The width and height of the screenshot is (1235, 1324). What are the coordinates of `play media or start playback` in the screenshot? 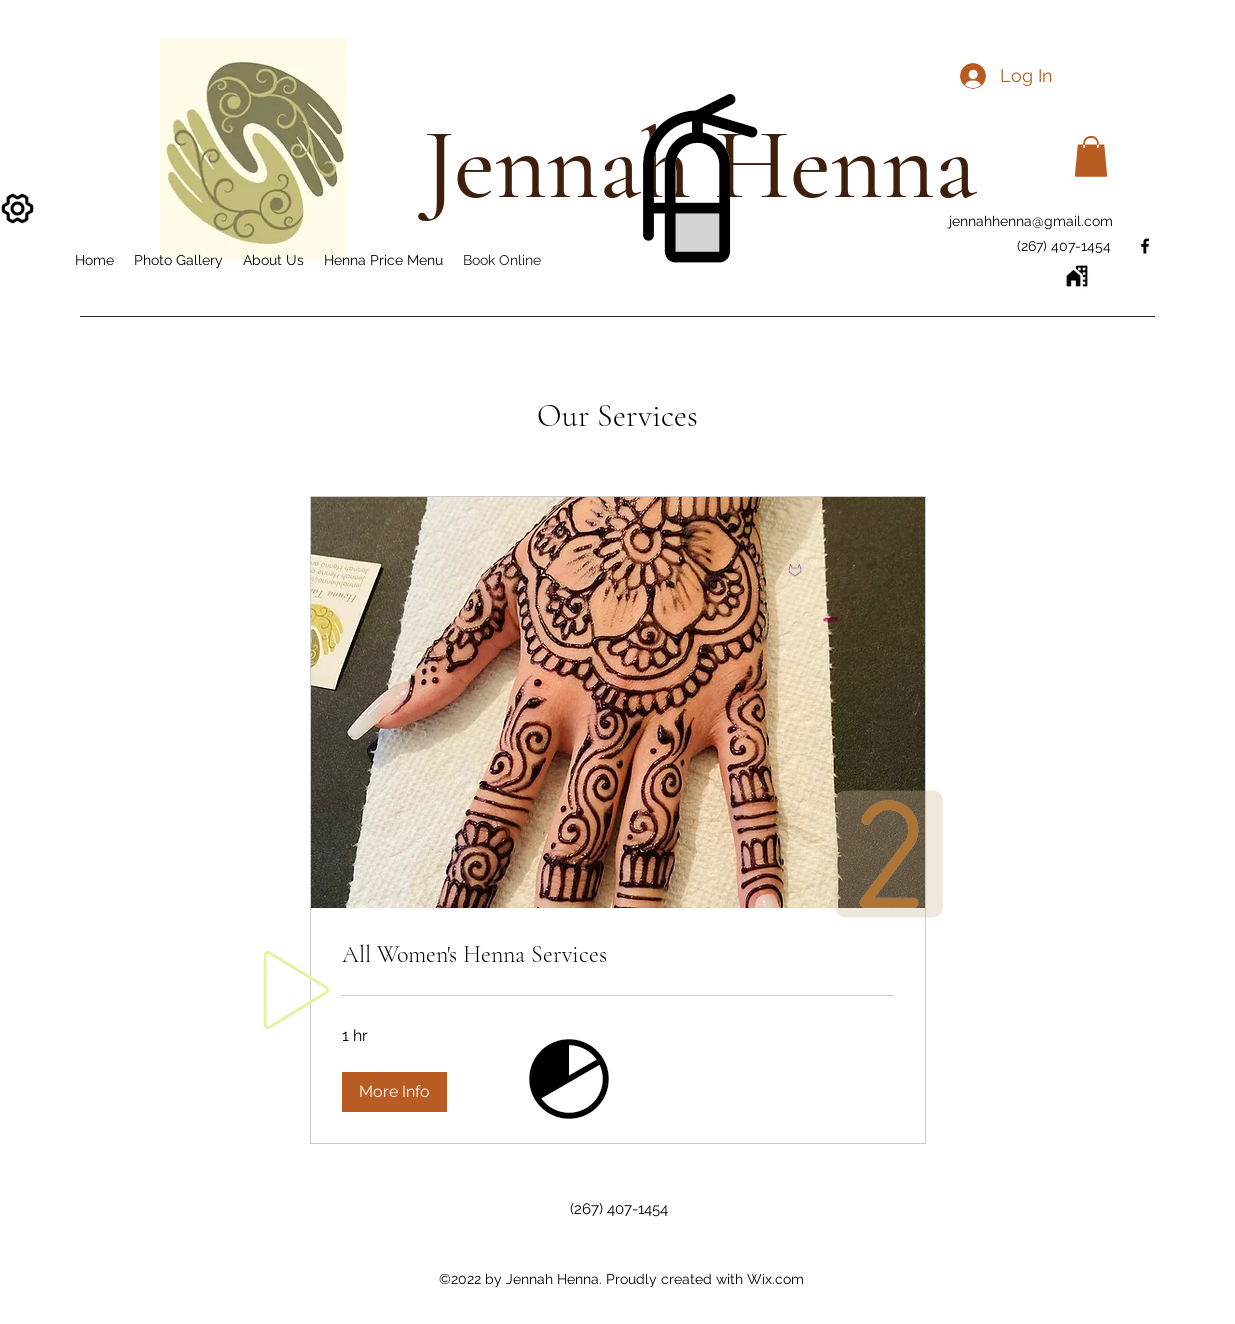 It's located at (287, 990).